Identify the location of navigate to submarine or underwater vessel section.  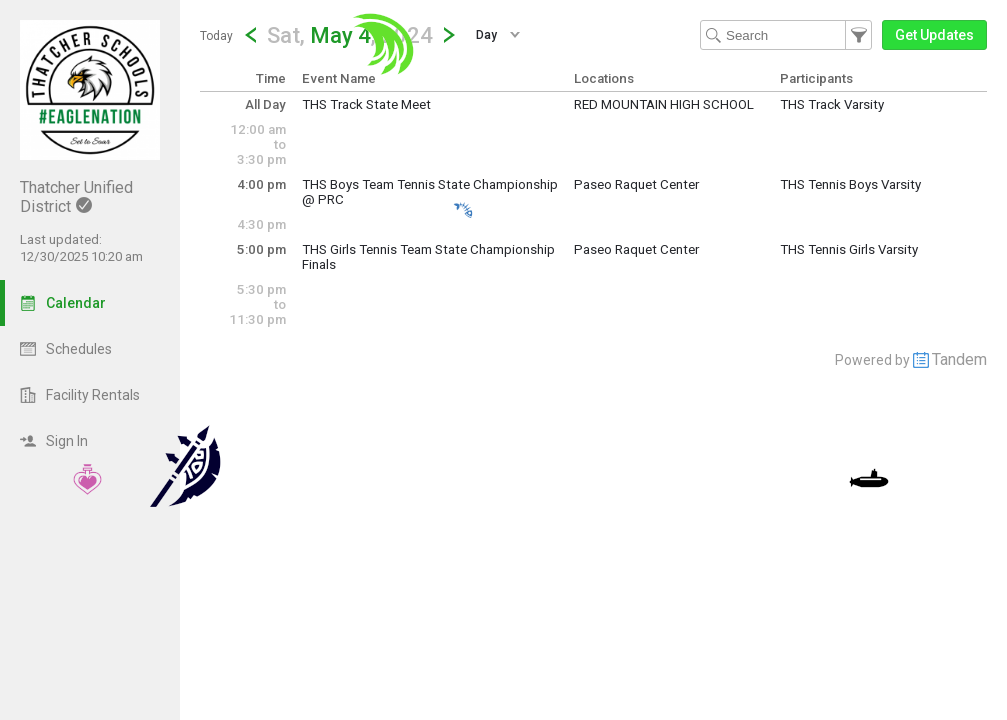
(869, 478).